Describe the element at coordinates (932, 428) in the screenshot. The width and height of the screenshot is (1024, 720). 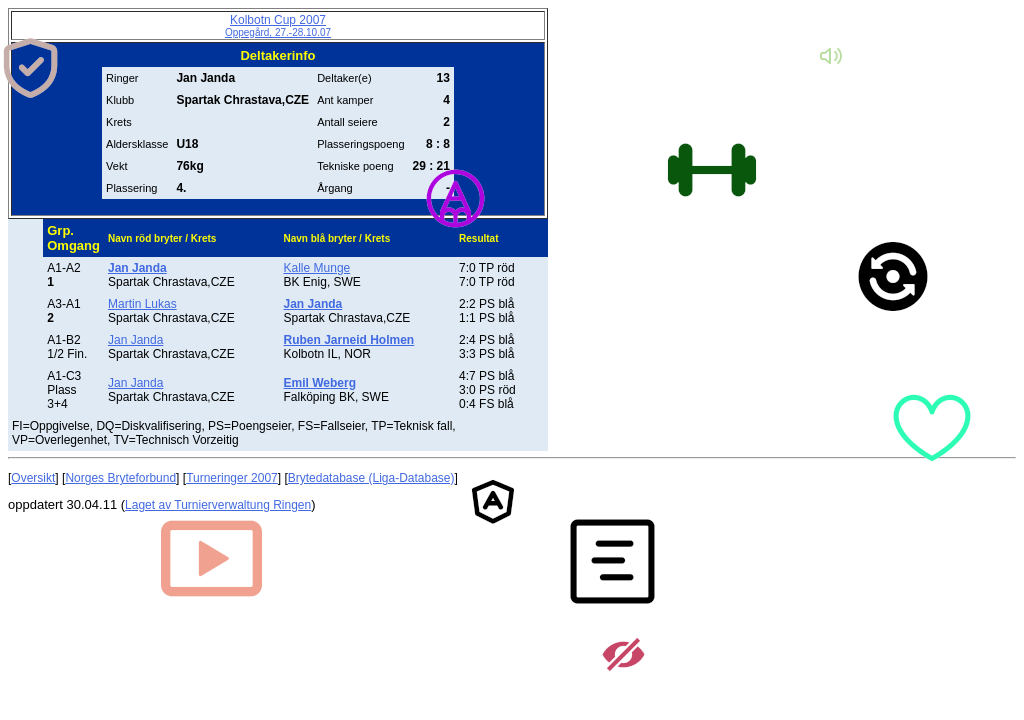
I see `like or favorite this item` at that location.